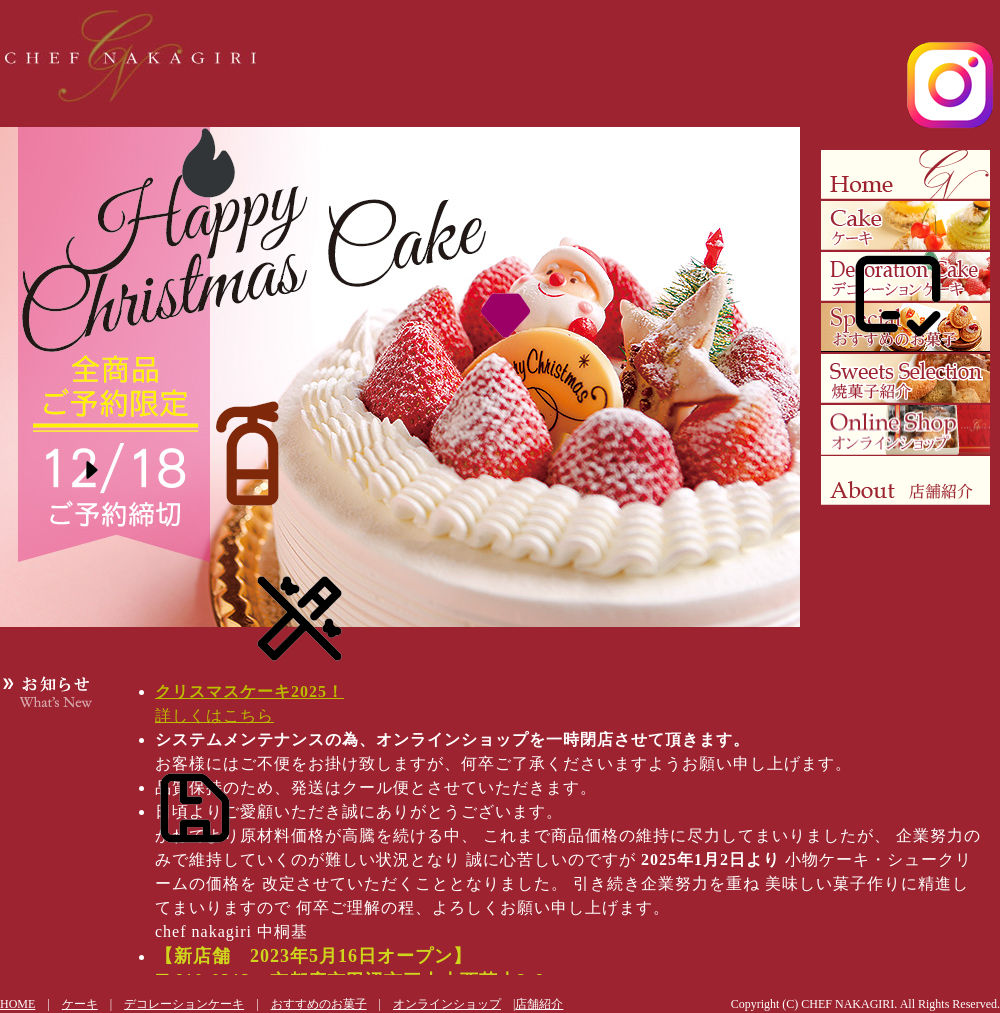 This screenshot has height=1013, width=1000. I want to click on indicates trending or hot content, so click(208, 164).